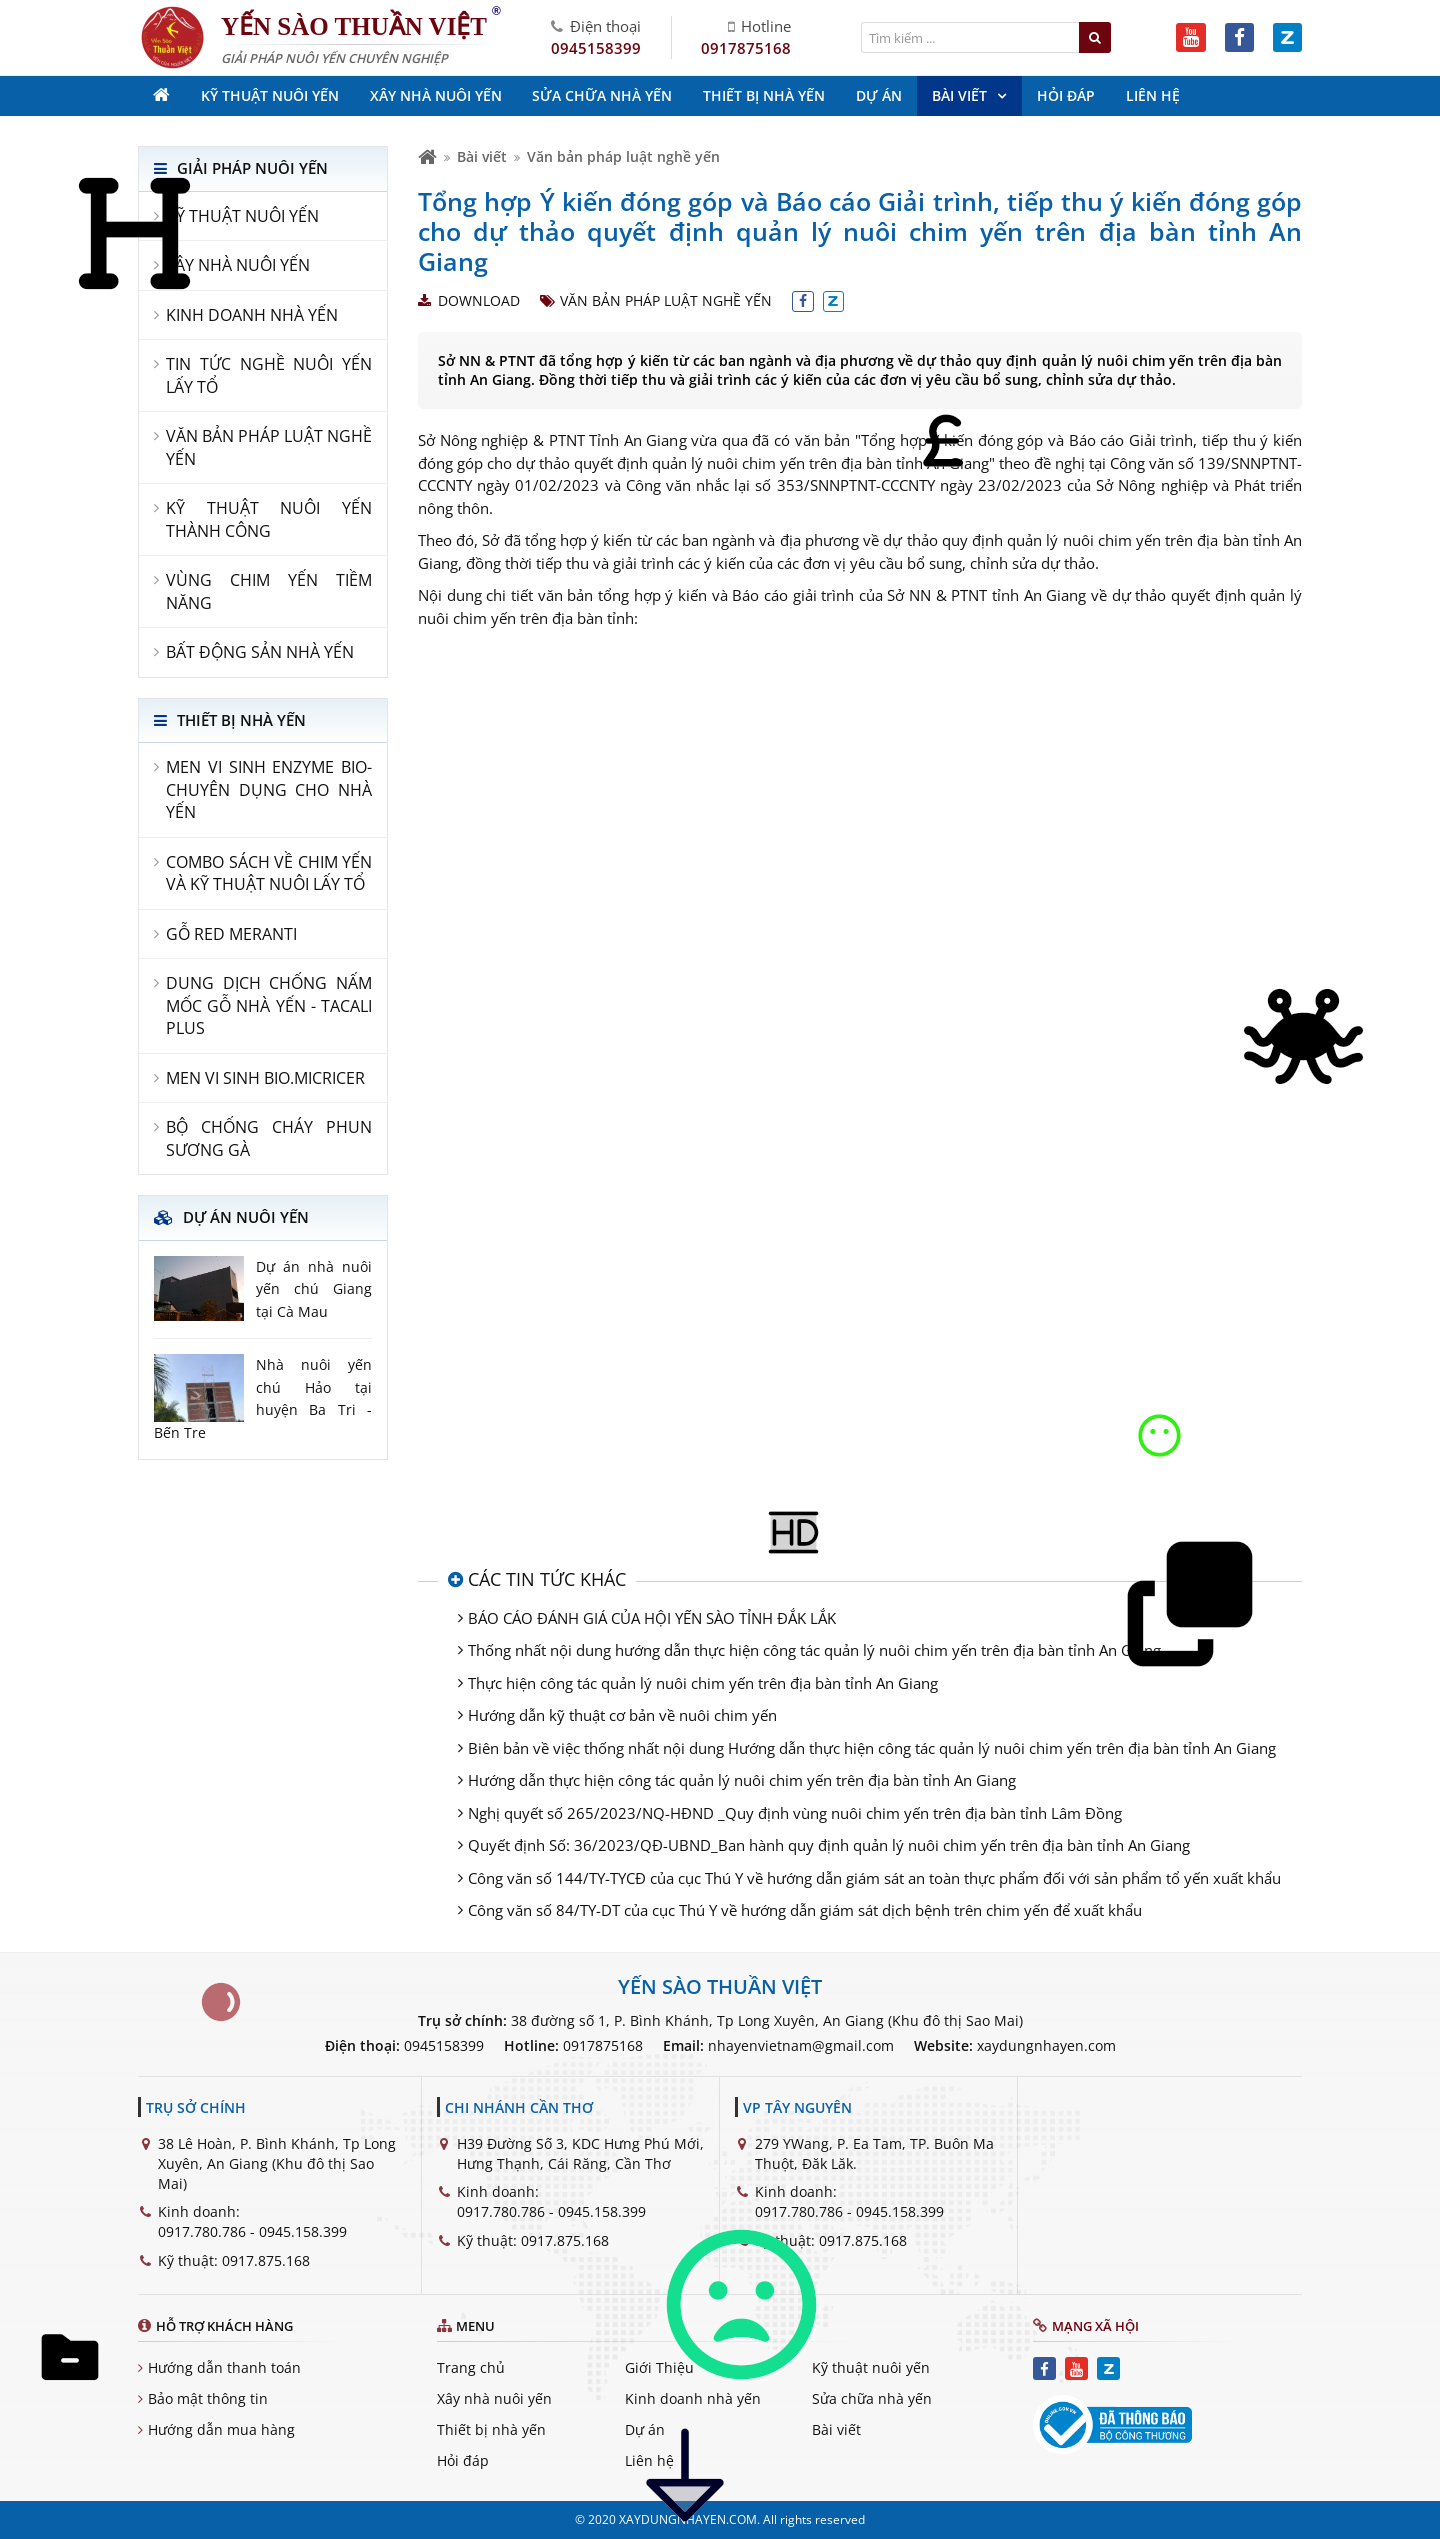  Describe the element at coordinates (741, 2304) in the screenshot. I see `indicates negative feedback or dissatisfaction` at that location.